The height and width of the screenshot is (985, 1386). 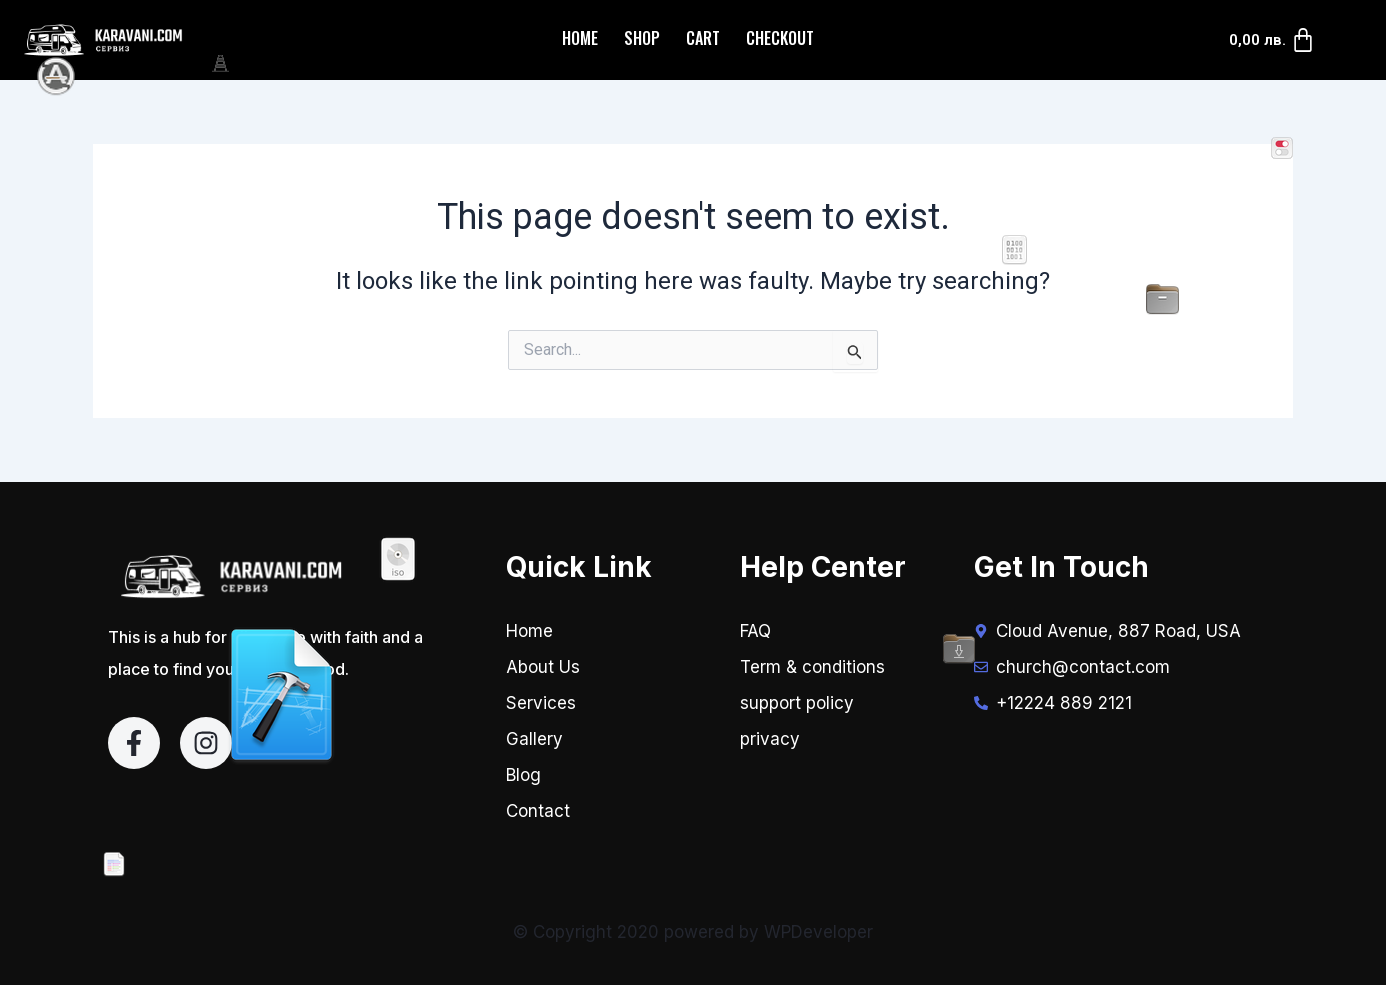 What do you see at coordinates (959, 648) in the screenshot?
I see `access your downloads folder` at bounding box center [959, 648].